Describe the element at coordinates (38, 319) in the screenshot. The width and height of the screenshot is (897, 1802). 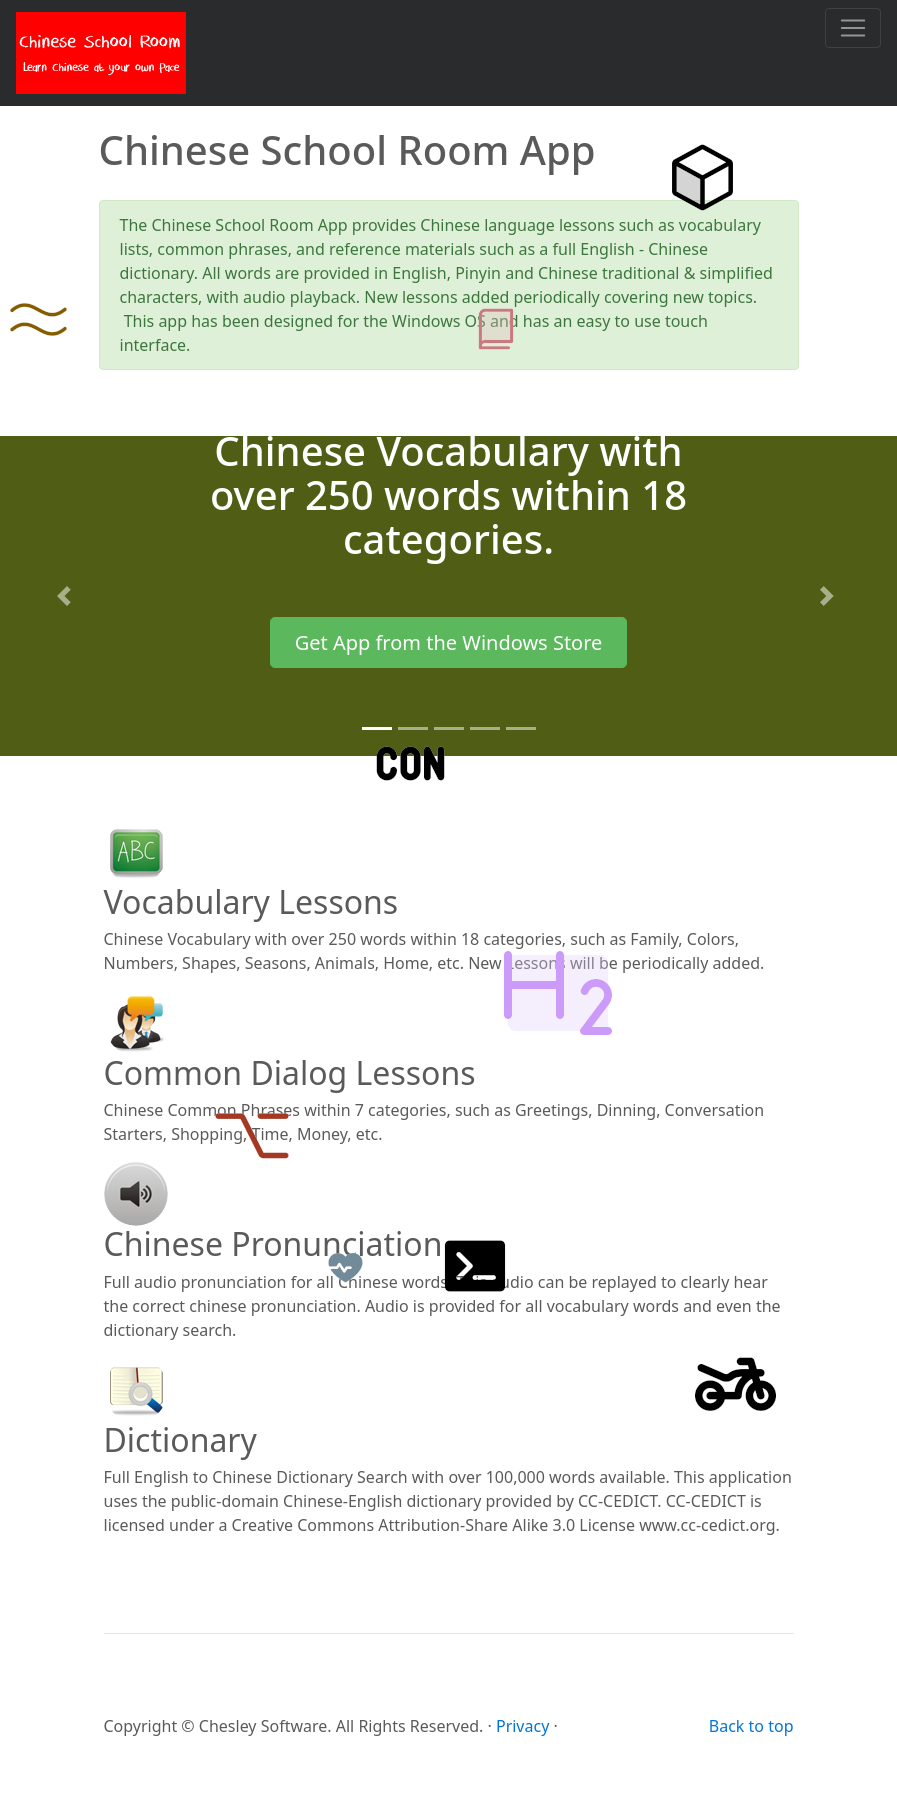
I see `indicates approximate or estimated value` at that location.